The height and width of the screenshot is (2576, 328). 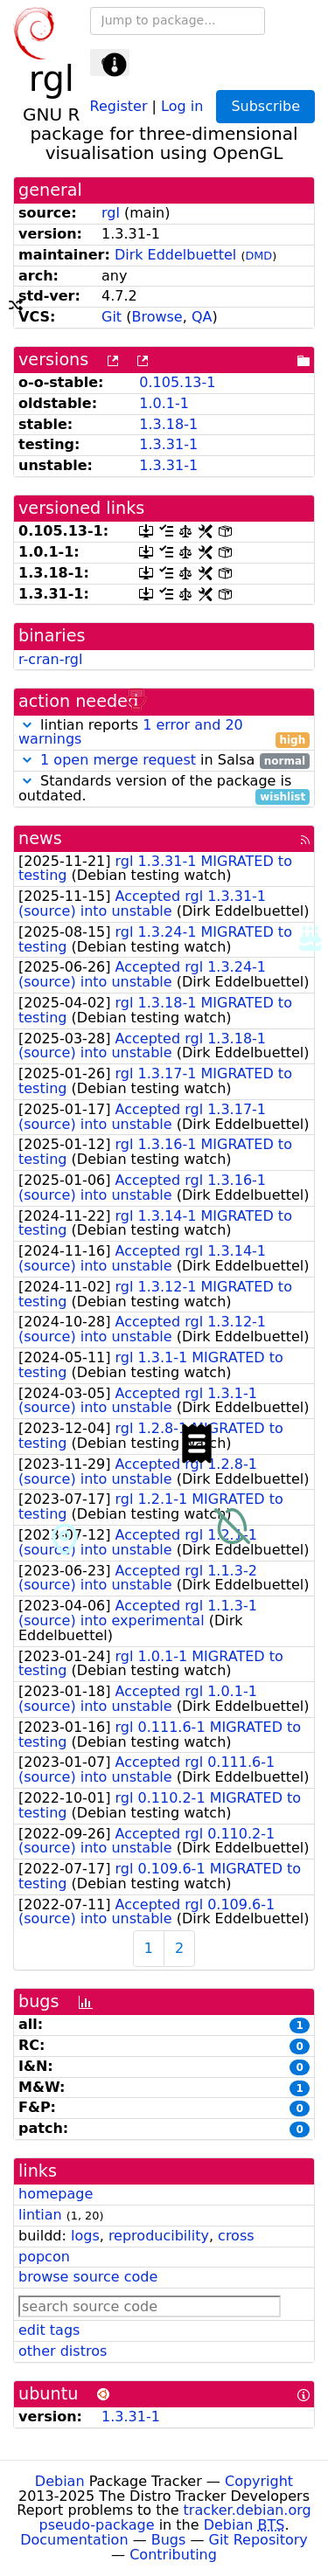 I want to click on view purchase receipt or transaction history, so click(x=197, y=1444).